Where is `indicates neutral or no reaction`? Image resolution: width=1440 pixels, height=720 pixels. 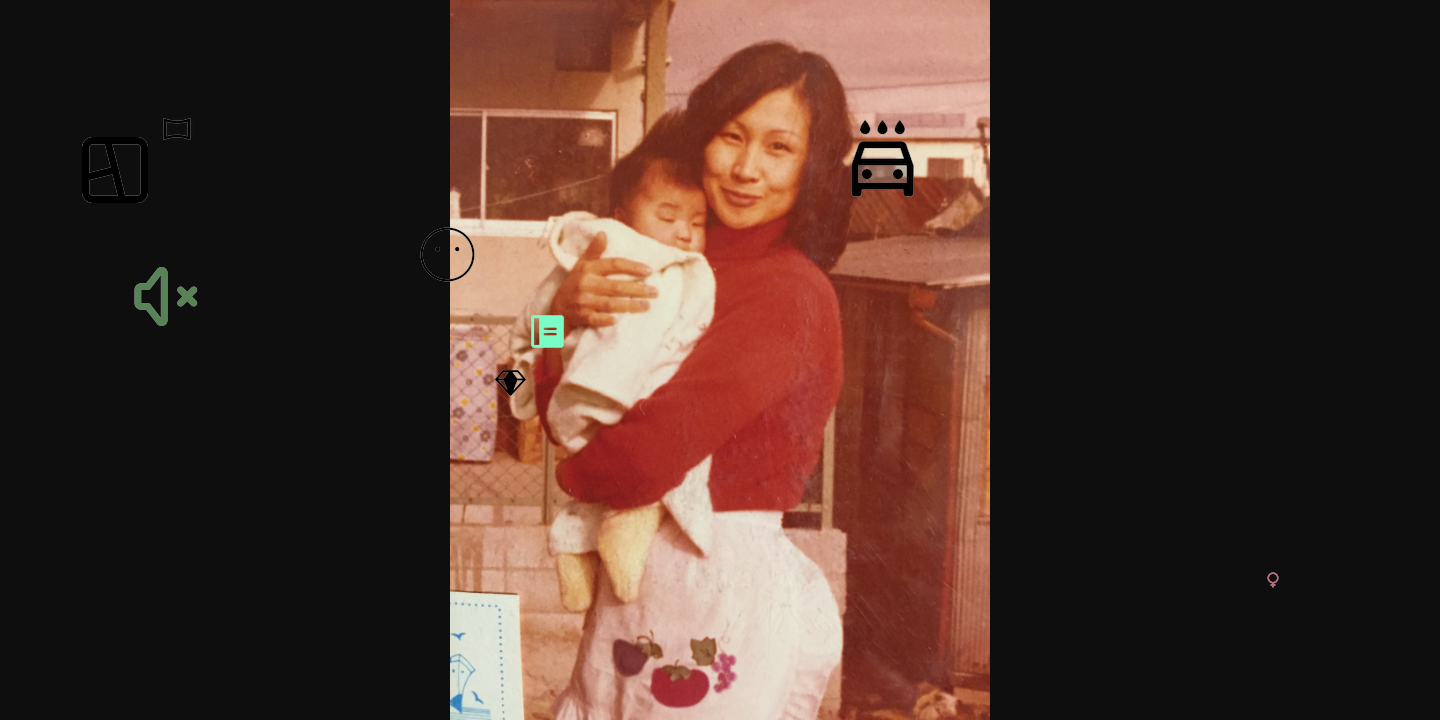
indicates neutral or no reaction is located at coordinates (447, 254).